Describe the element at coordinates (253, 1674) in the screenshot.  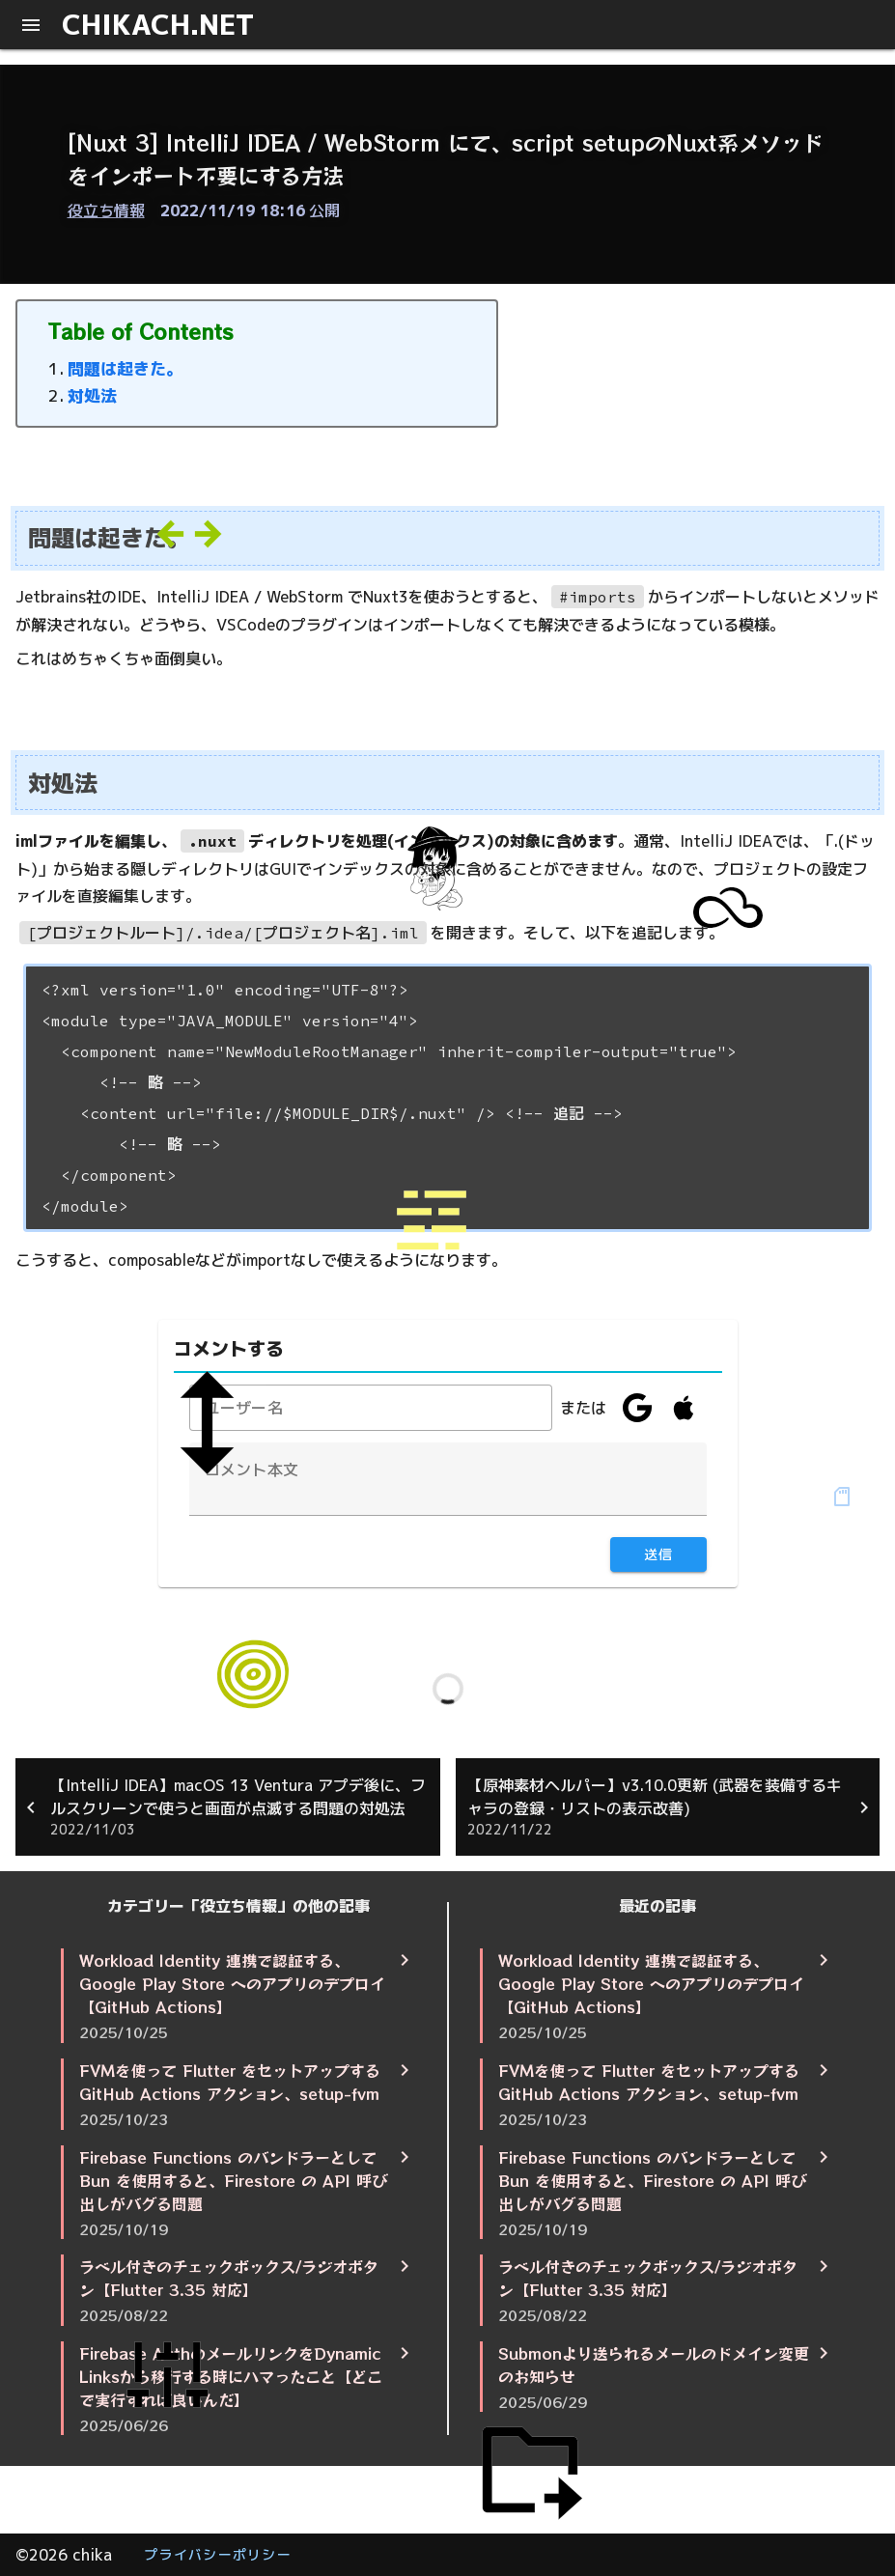
I see `optuna hyperparameter optimization framework logo` at that location.